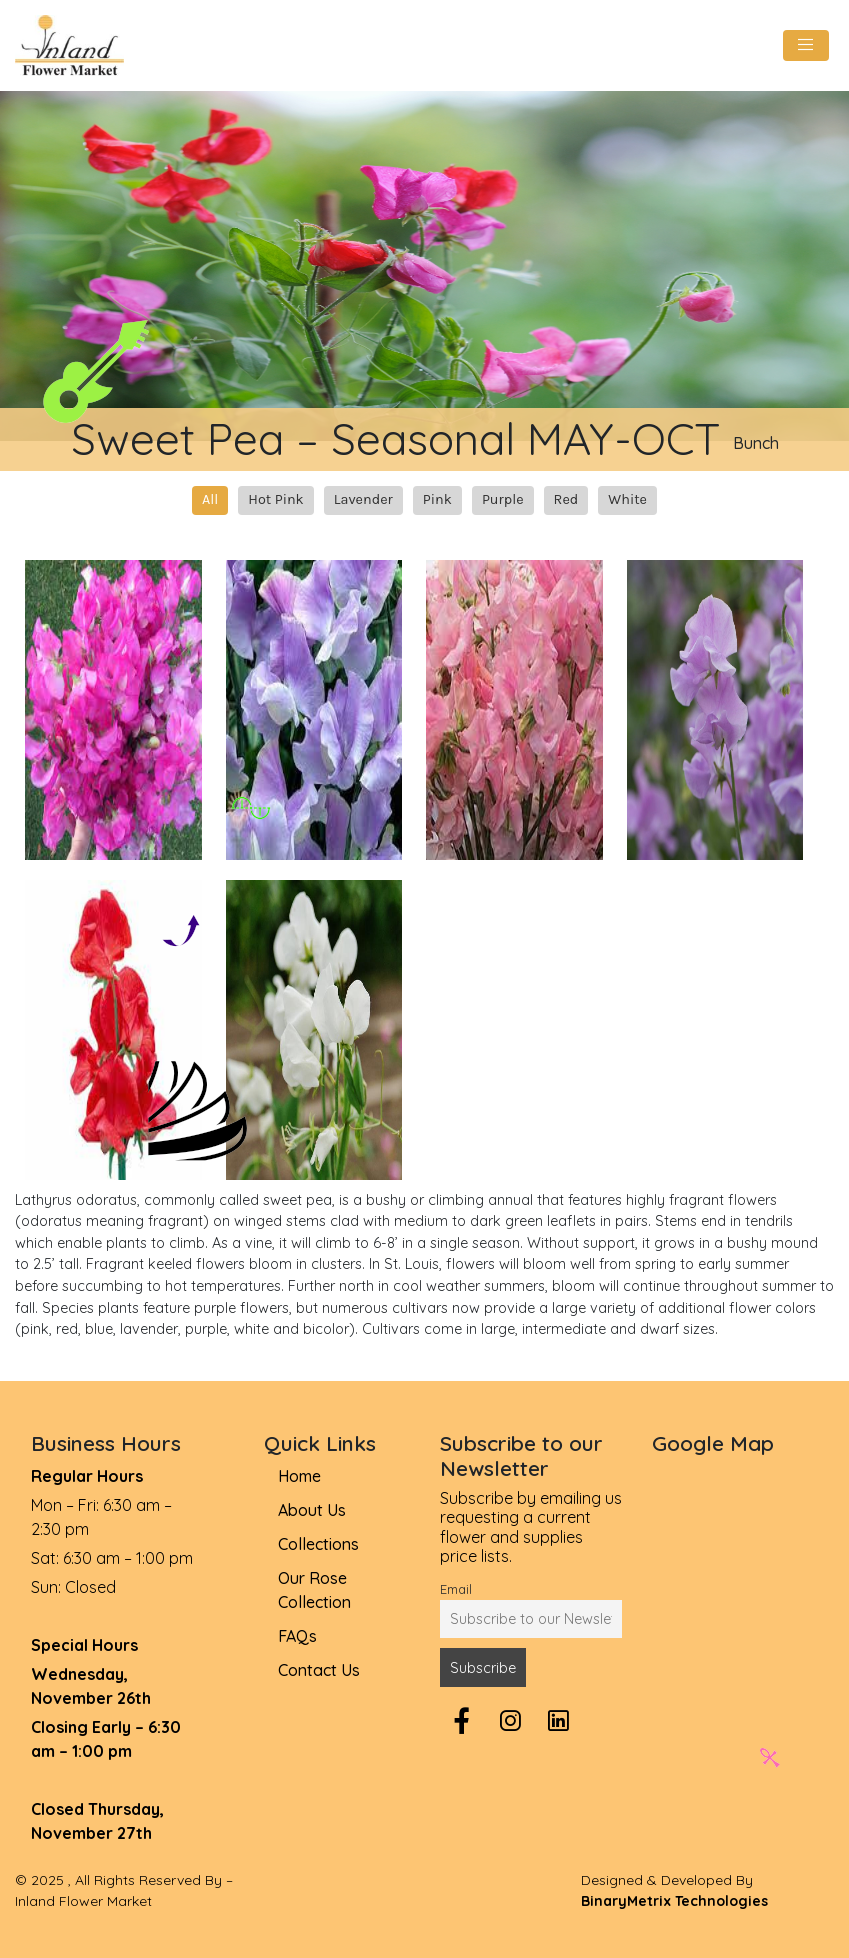 The height and width of the screenshot is (1958, 849). I want to click on perform an underhand throw or toss action, so click(180, 930).